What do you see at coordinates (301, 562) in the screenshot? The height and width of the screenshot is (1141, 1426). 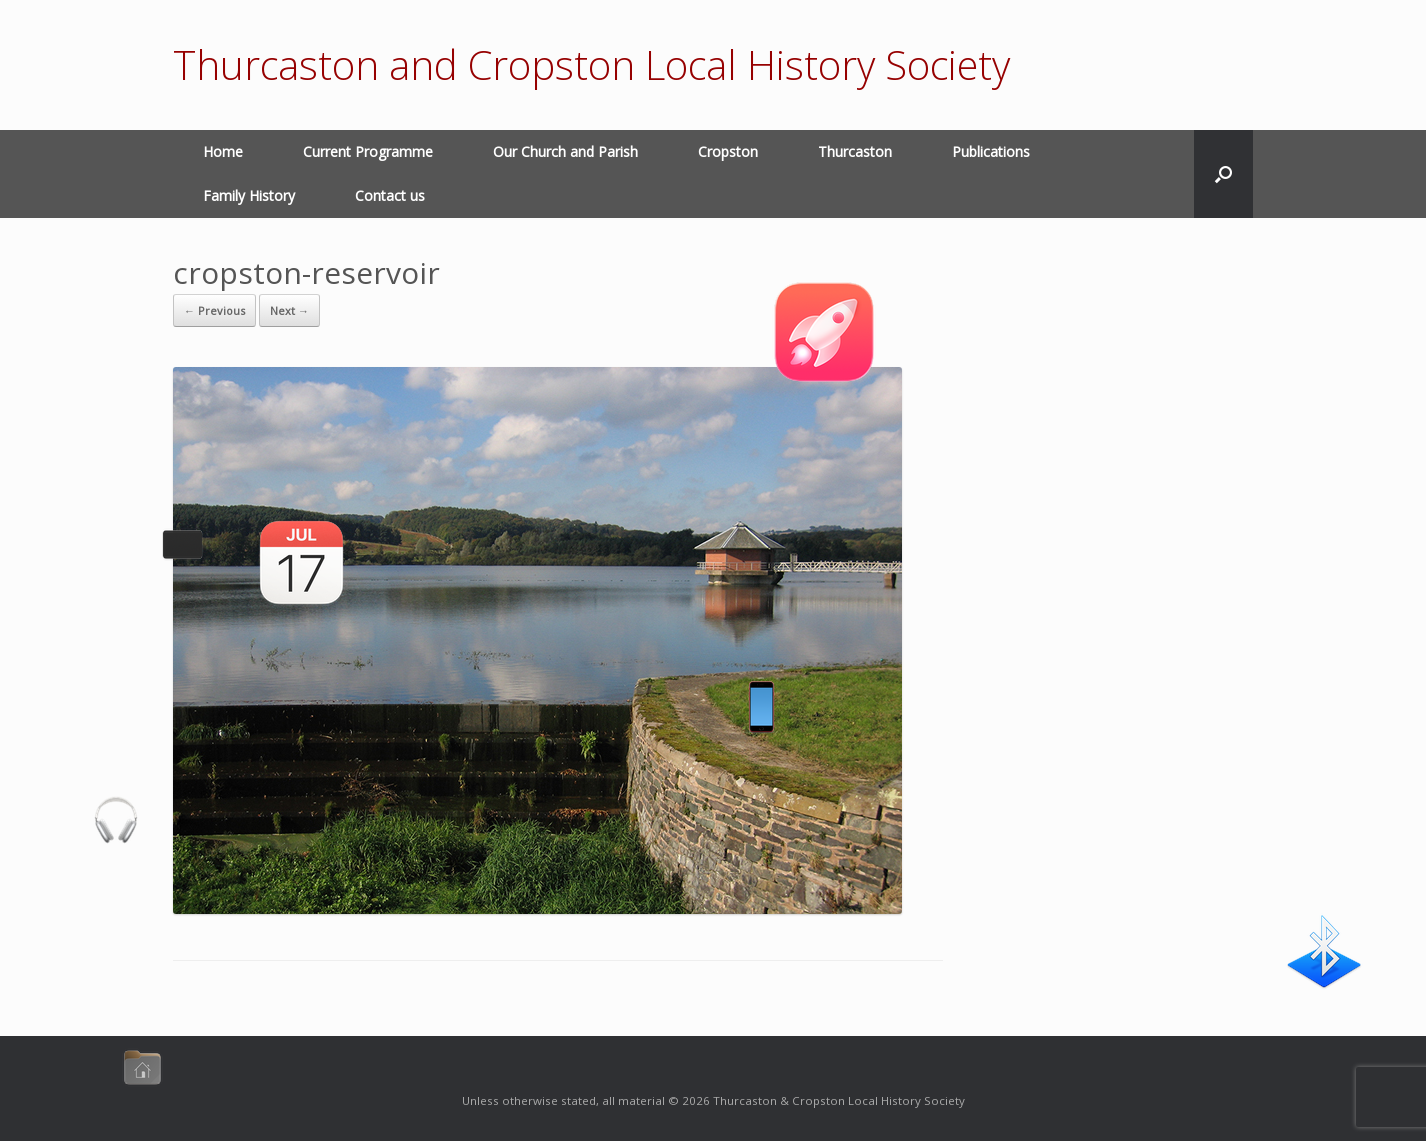 I see `view calendar events and reminders` at bounding box center [301, 562].